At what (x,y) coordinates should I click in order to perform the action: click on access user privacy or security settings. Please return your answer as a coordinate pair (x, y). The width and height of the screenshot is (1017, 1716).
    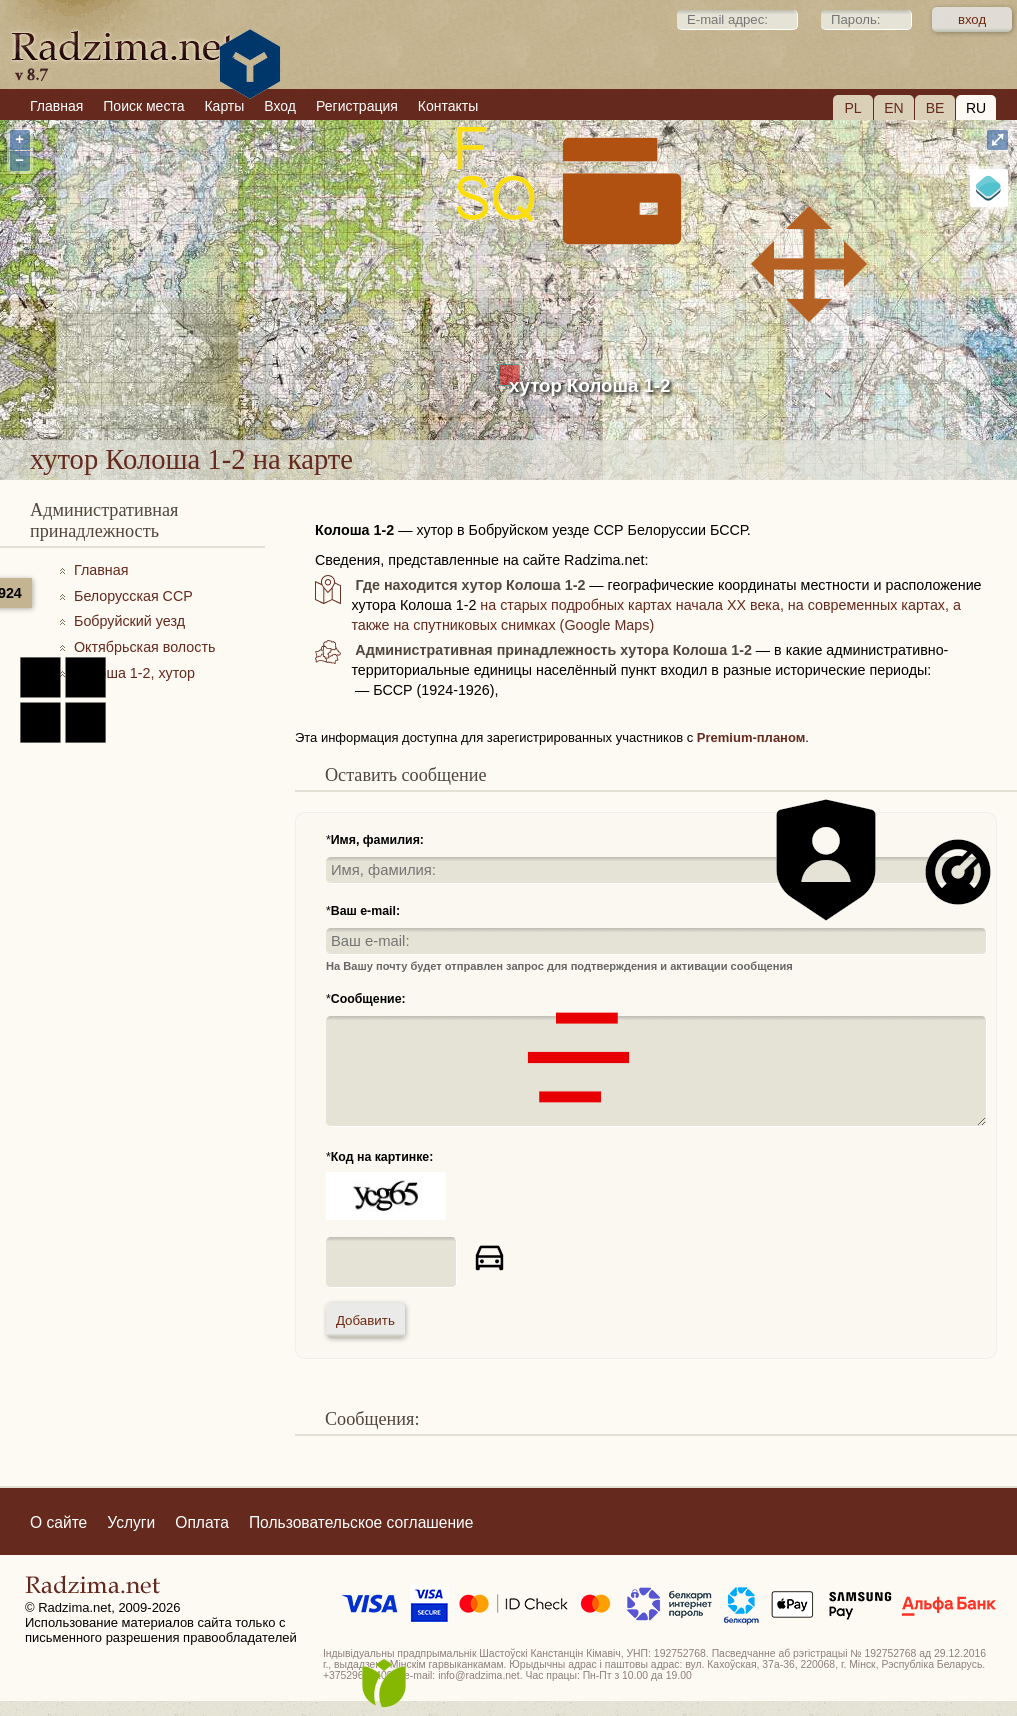
    Looking at the image, I should click on (826, 860).